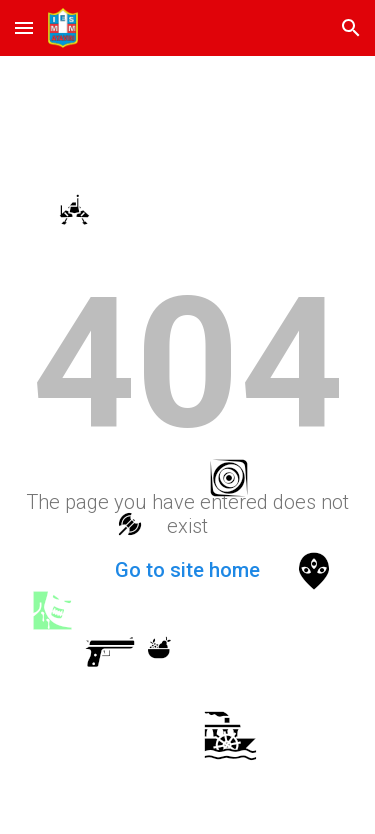 The height and width of the screenshot is (834, 375). Describe the element at coordinates (52, 610) in the screenshot. I see `vampire bite attack action in a game` at that location.